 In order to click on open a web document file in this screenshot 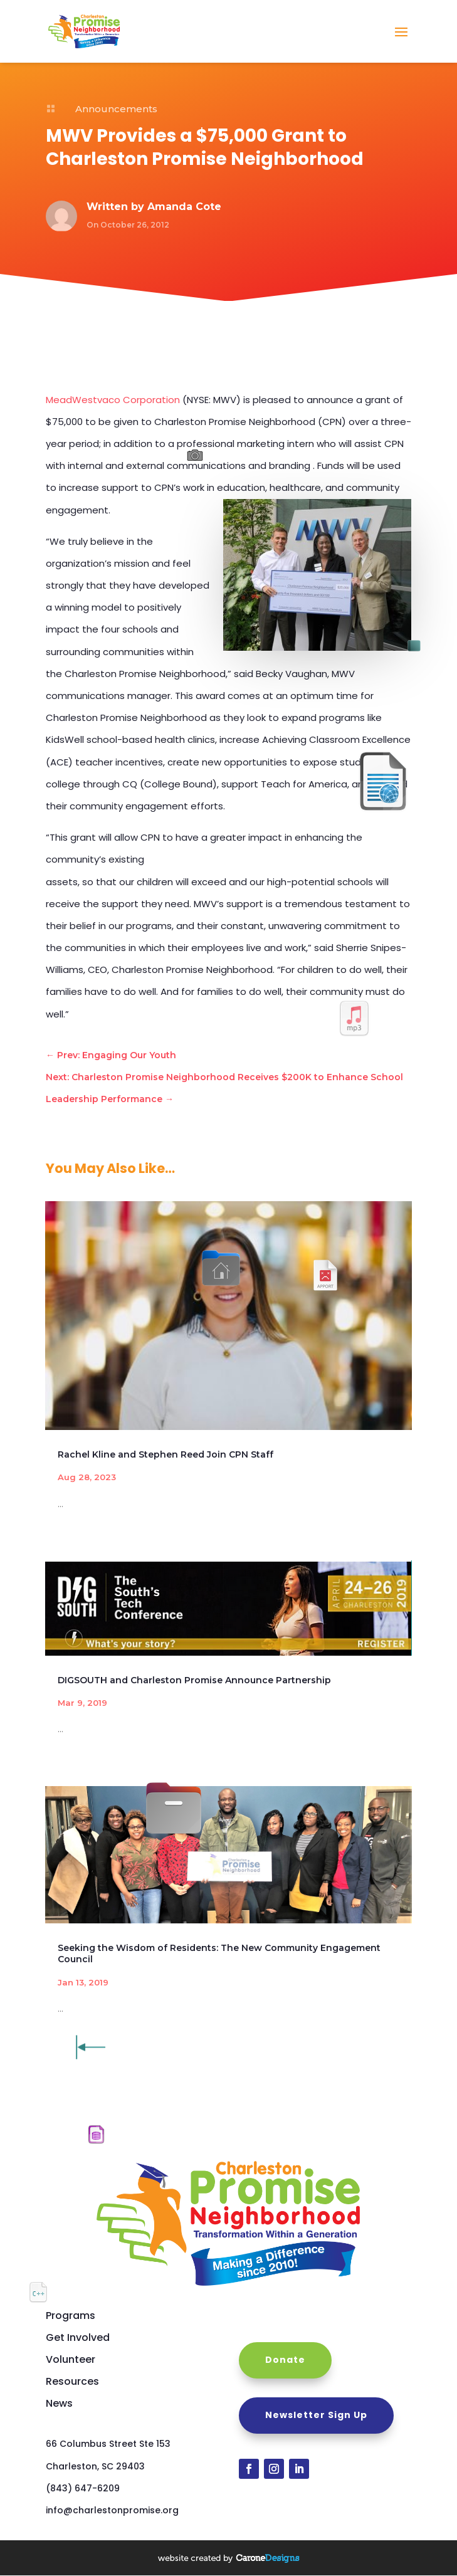, I will do `click(383, 781)`.